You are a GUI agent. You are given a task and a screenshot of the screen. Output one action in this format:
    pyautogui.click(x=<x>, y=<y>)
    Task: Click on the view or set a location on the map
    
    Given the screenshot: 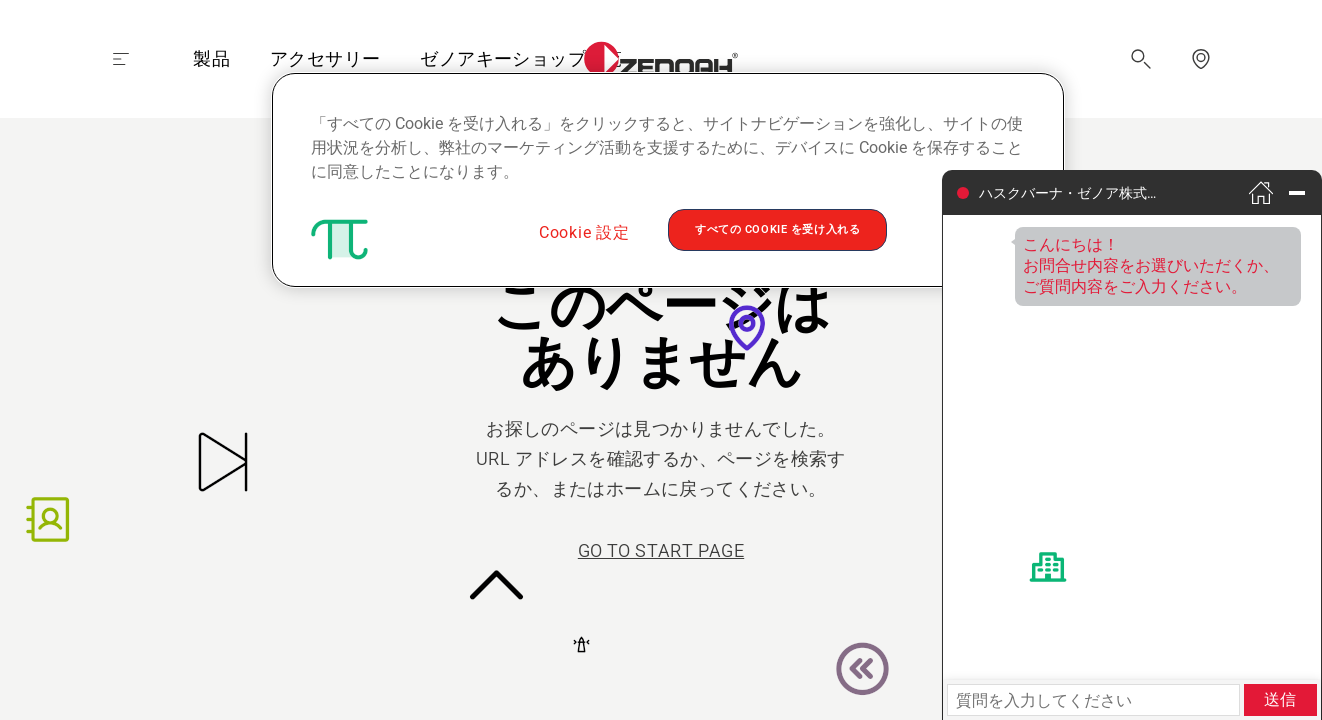 What is the action you would take?
    pyautogui.click(x=747, y=328)
    